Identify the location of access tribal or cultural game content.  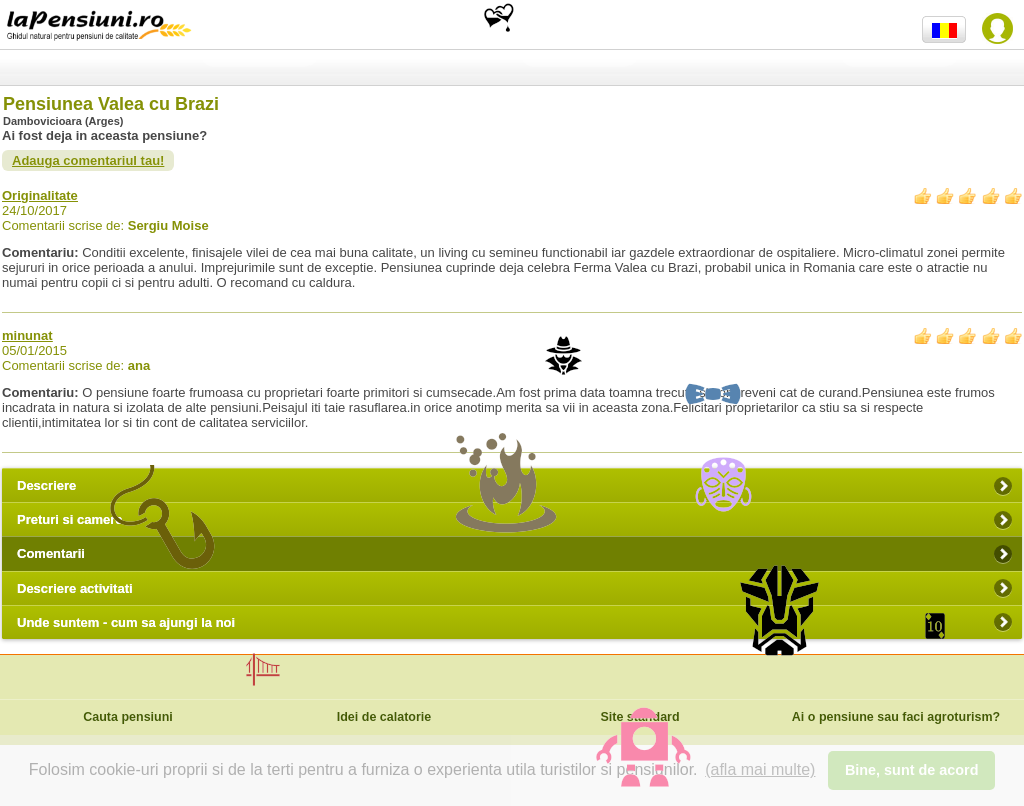
(723, 484).